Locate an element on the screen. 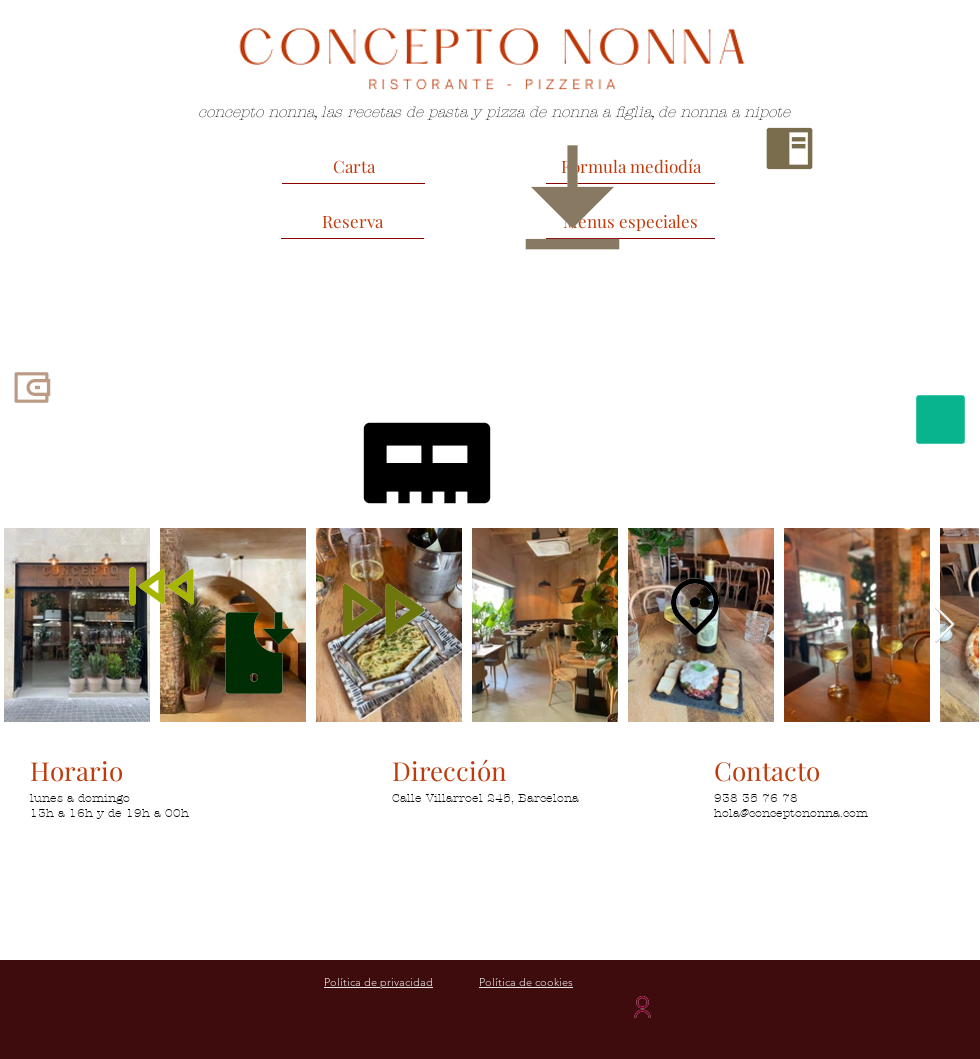 This screenshot has height=1059, width=980. skip to the beginning of the track is located at coordinates (161, 586).